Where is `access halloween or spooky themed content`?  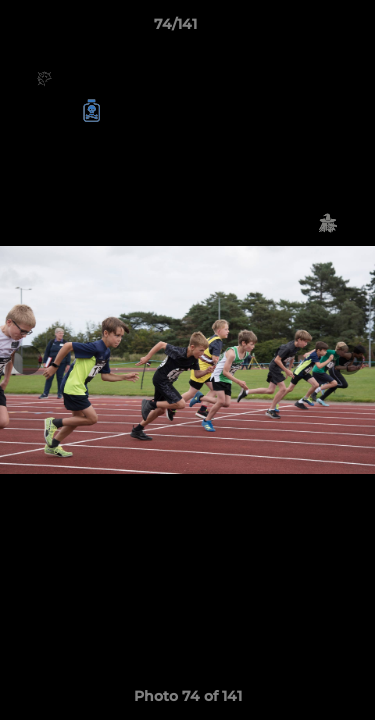
access halloween or spooky themed content is located at coordinates (328, 223).